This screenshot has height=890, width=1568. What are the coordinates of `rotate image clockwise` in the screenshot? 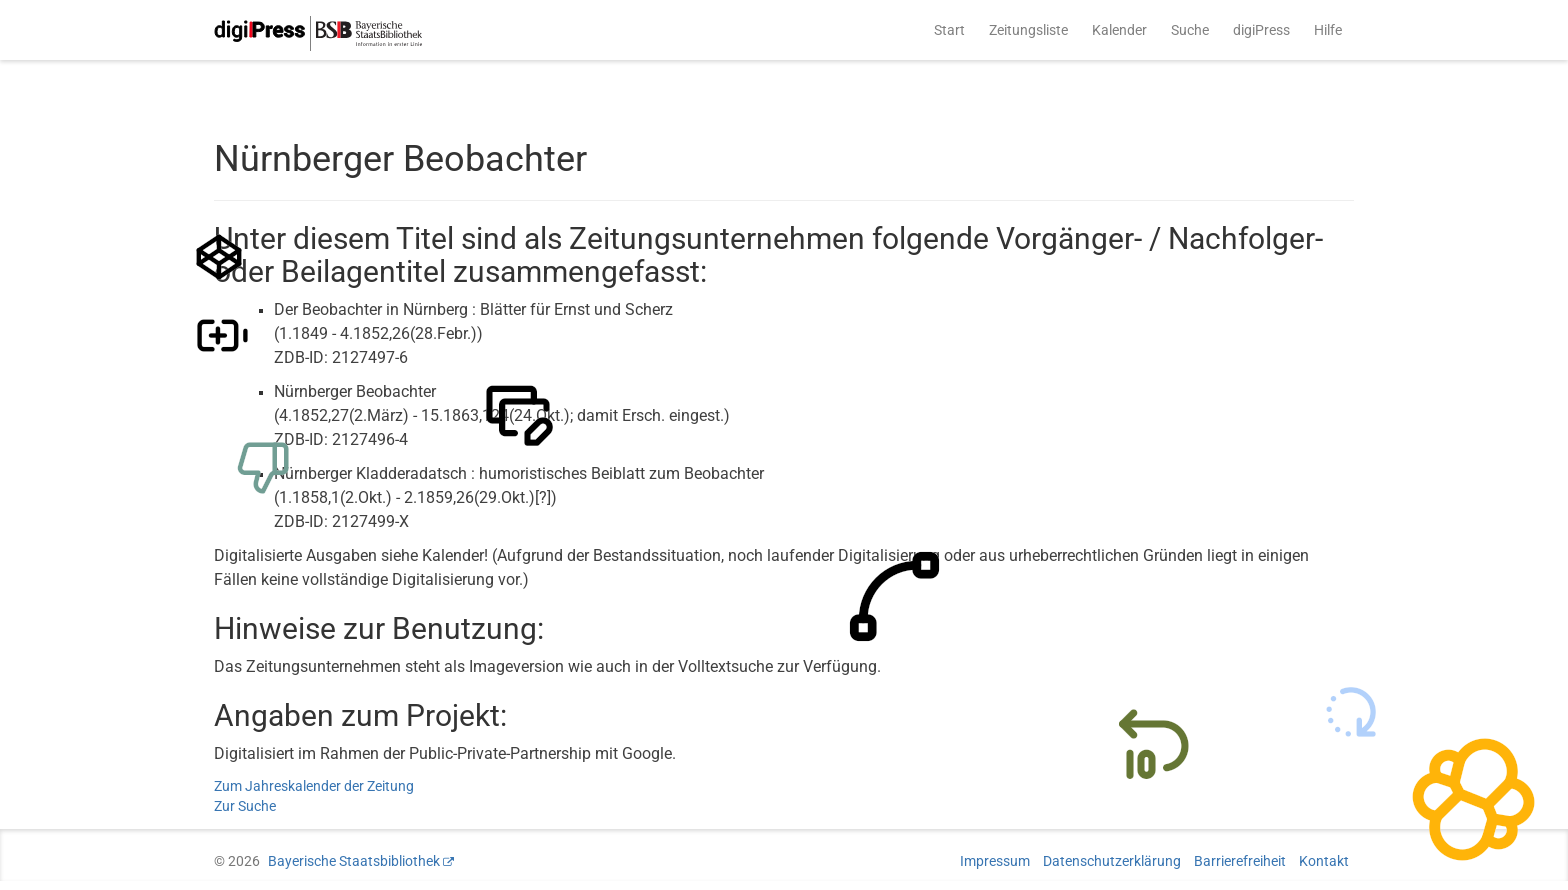 It's located at (1351, 712).